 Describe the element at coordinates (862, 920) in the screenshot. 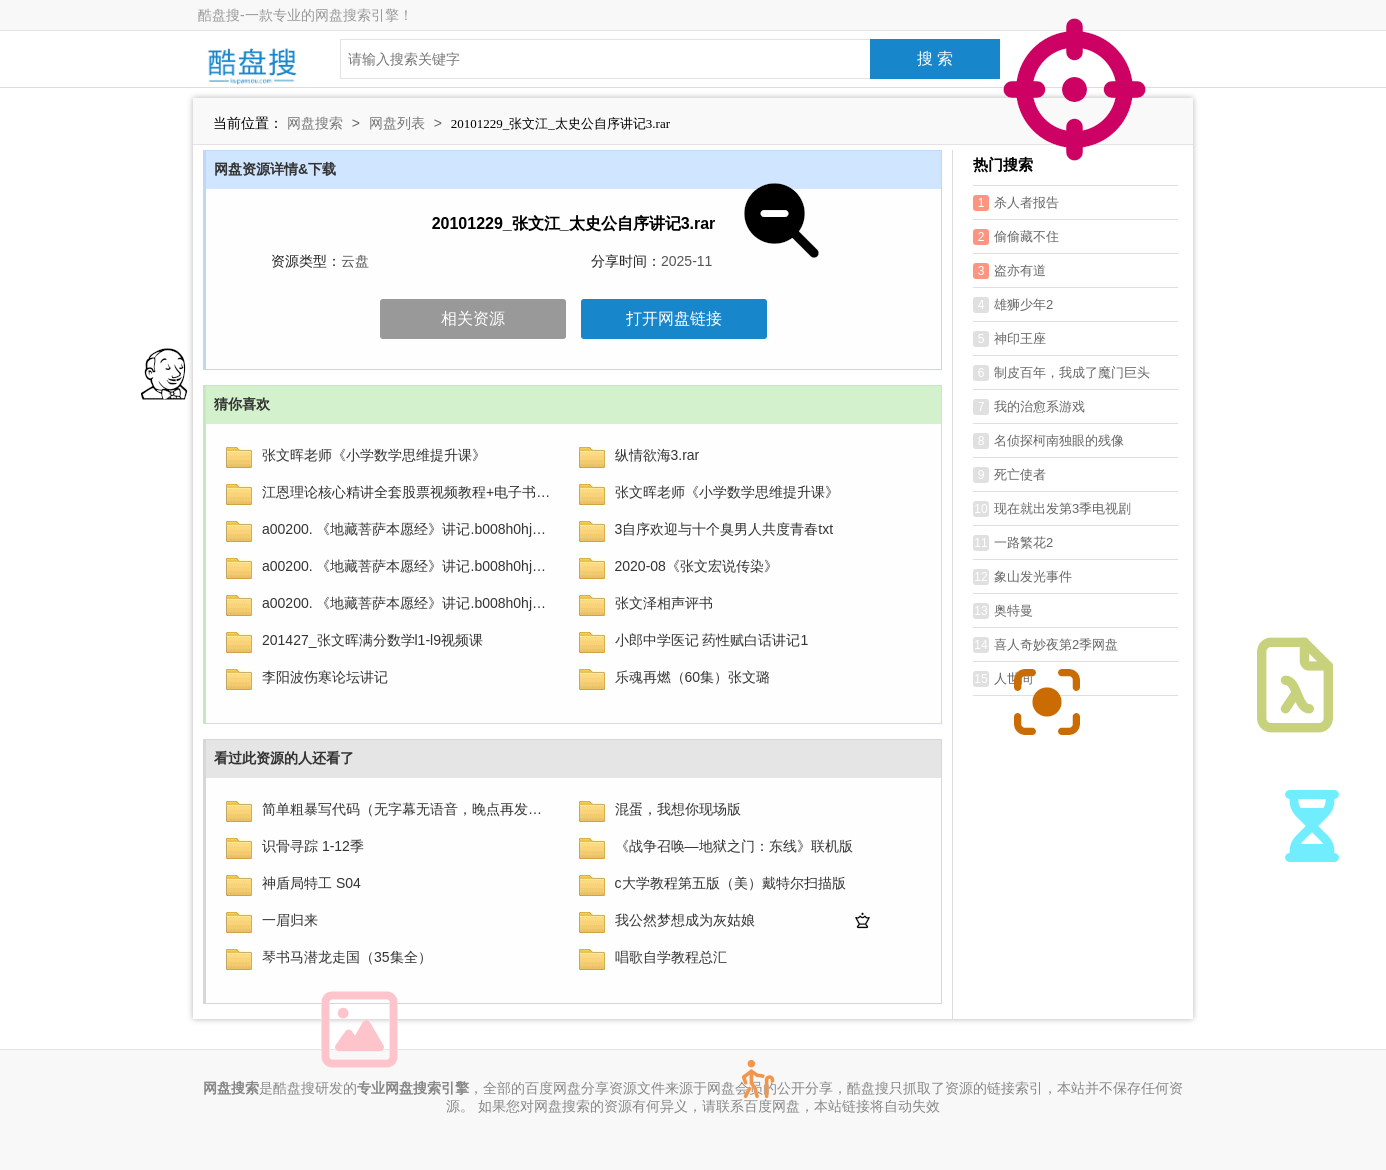

I see `select queen piece in chess game` at that location.